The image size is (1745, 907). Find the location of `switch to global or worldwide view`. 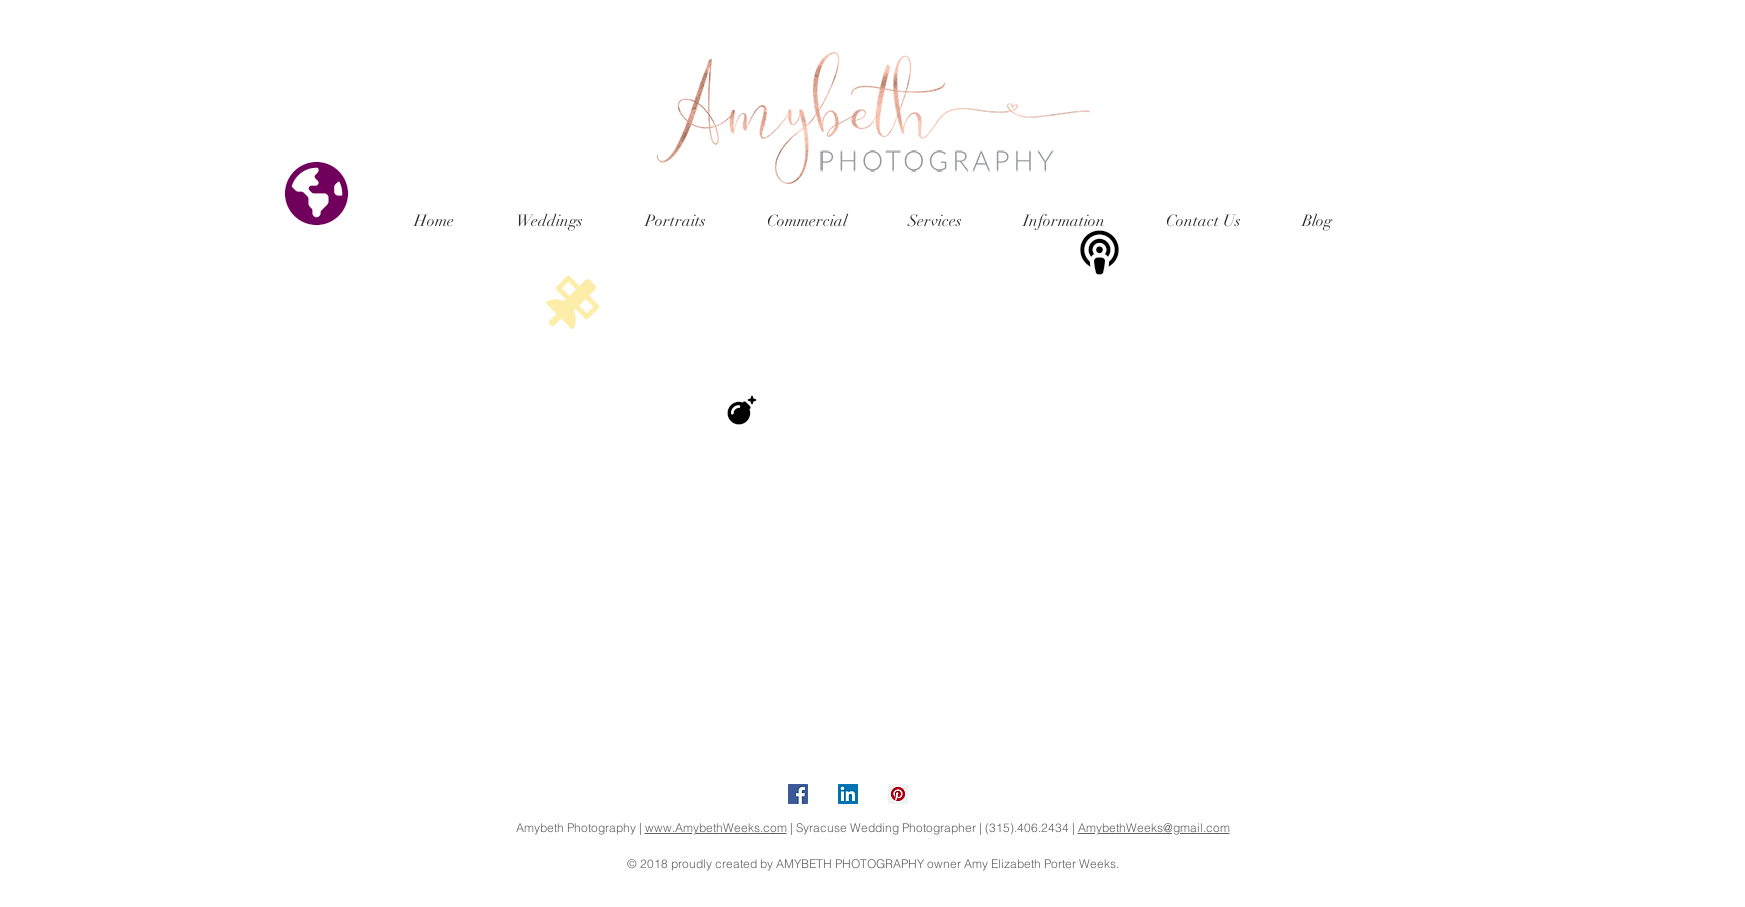

switch to global or worldwide view is located at coordinates (316, 193).